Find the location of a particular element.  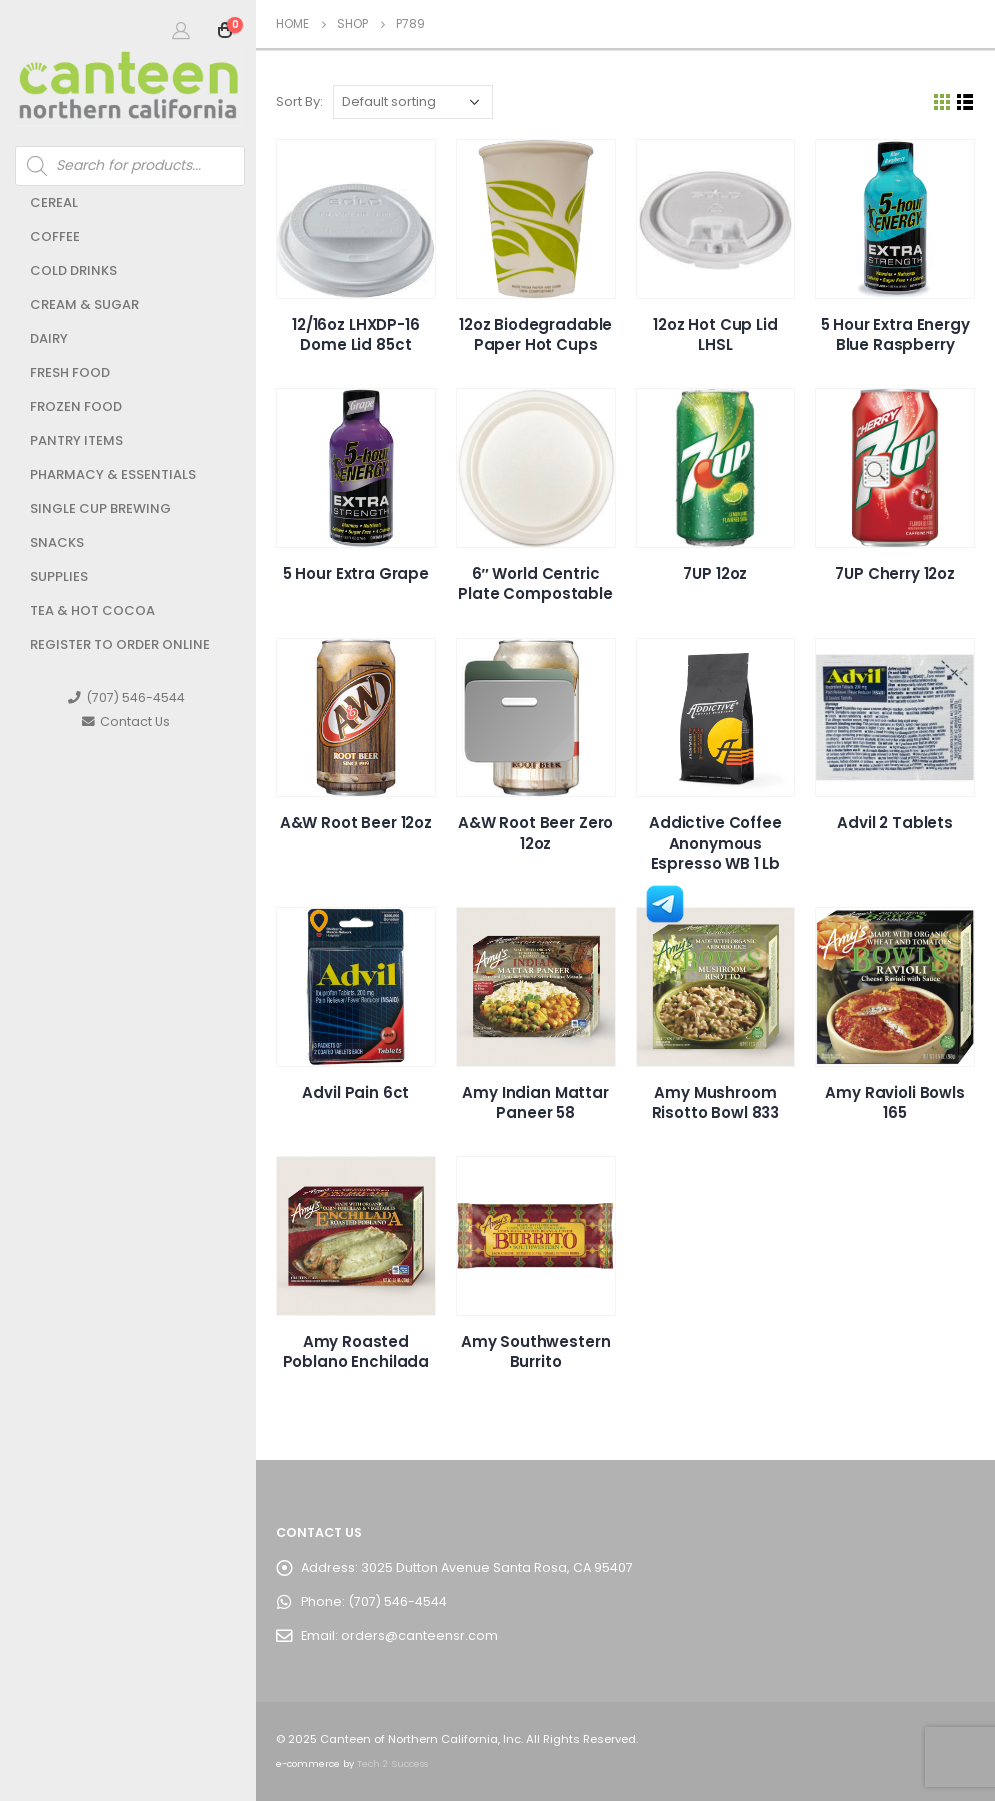

open Telegram messaging app is located at coordinates (665, 904).